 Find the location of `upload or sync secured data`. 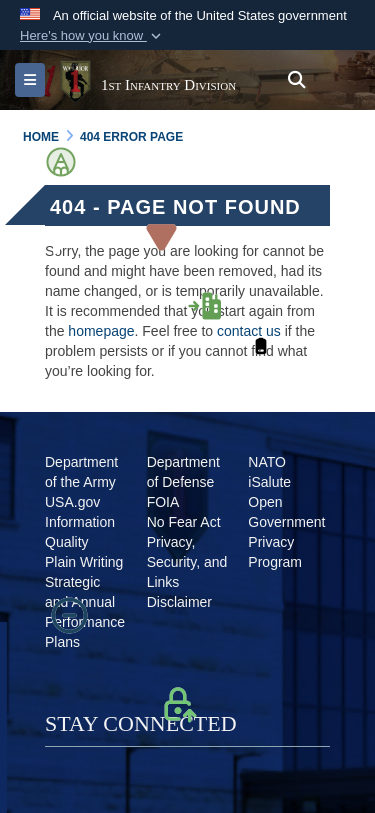

upload or sync secured data is located at coordinates (178, 704).